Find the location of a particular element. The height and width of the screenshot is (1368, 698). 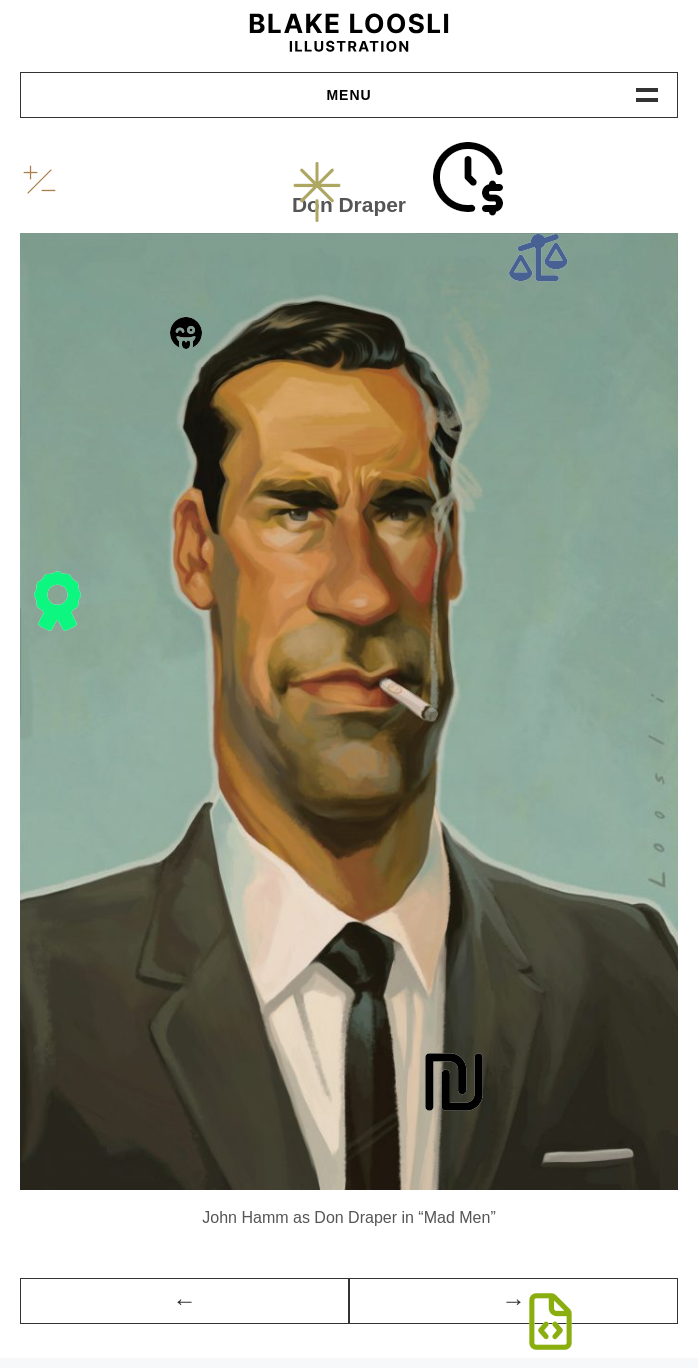

view source code file is located at coordinates (550, 1321).